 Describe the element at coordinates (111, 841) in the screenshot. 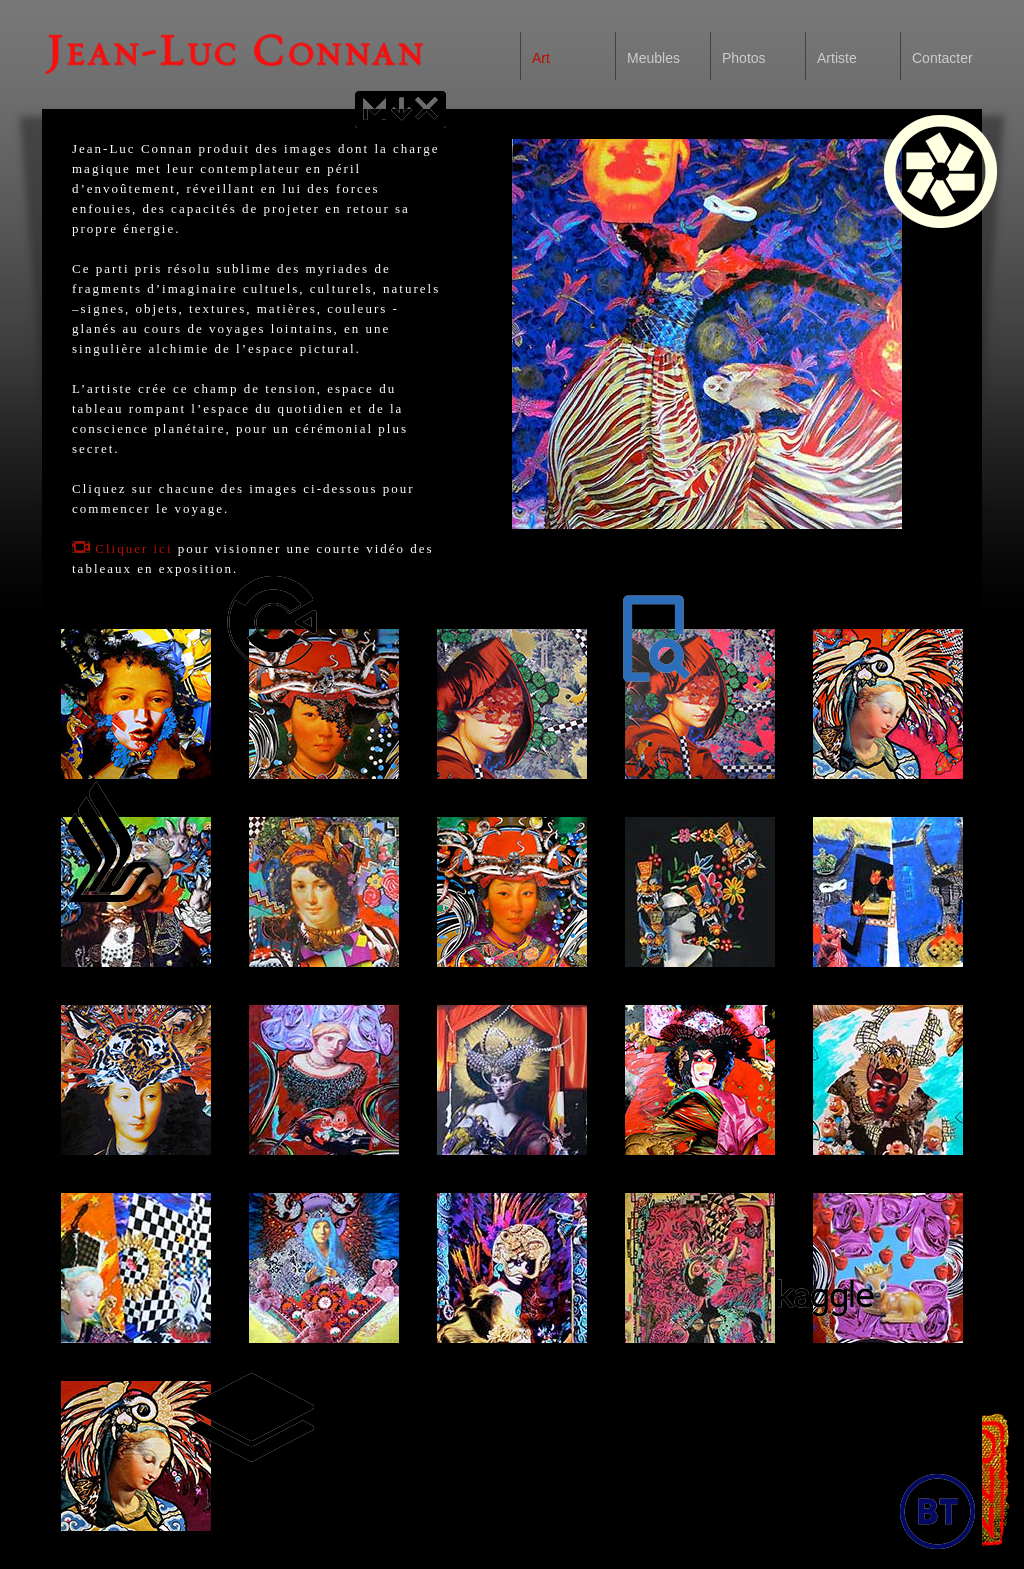

I see `Singapore Airlines app or website` at that location.